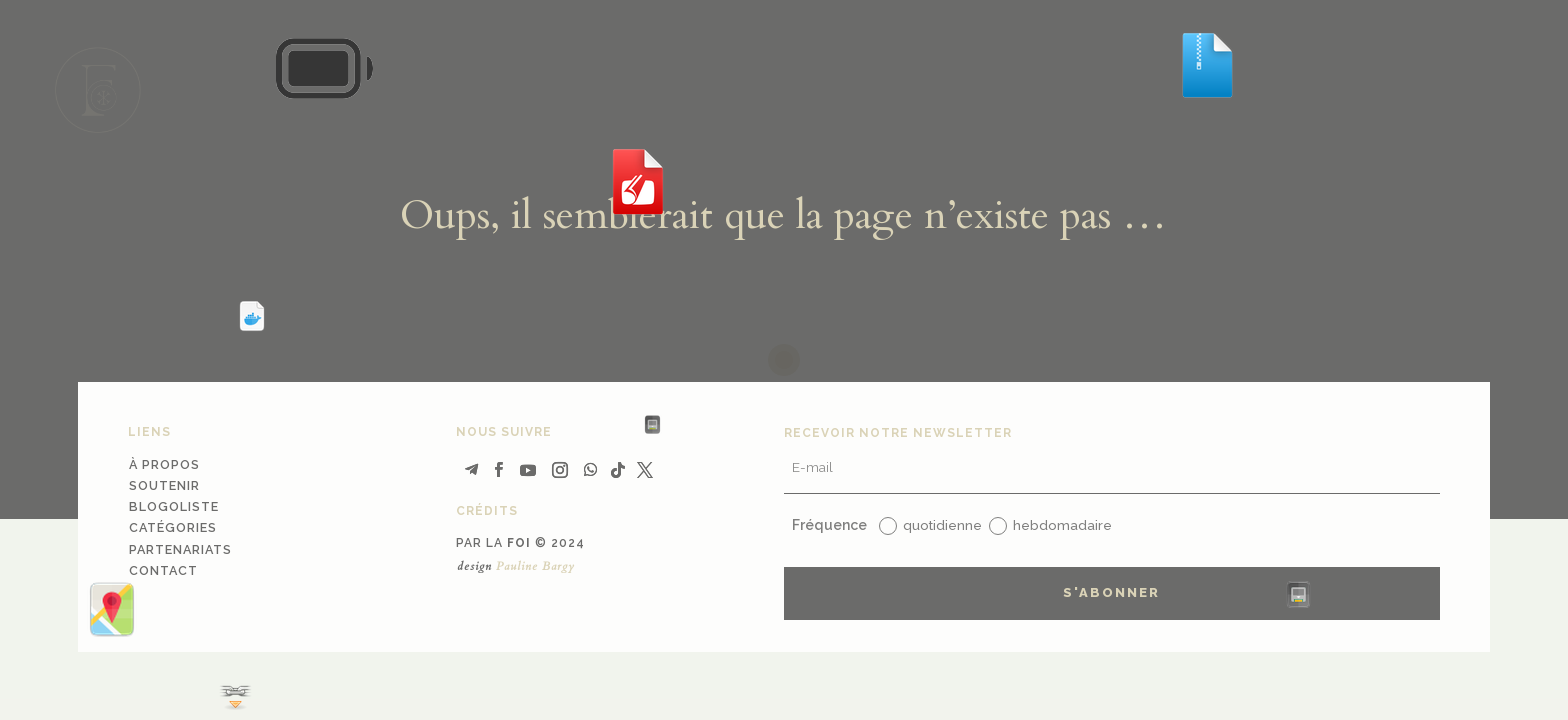  Describe the element at coordinates (652, 424) in the screenshot. I see `NES game ROM file` at that location.